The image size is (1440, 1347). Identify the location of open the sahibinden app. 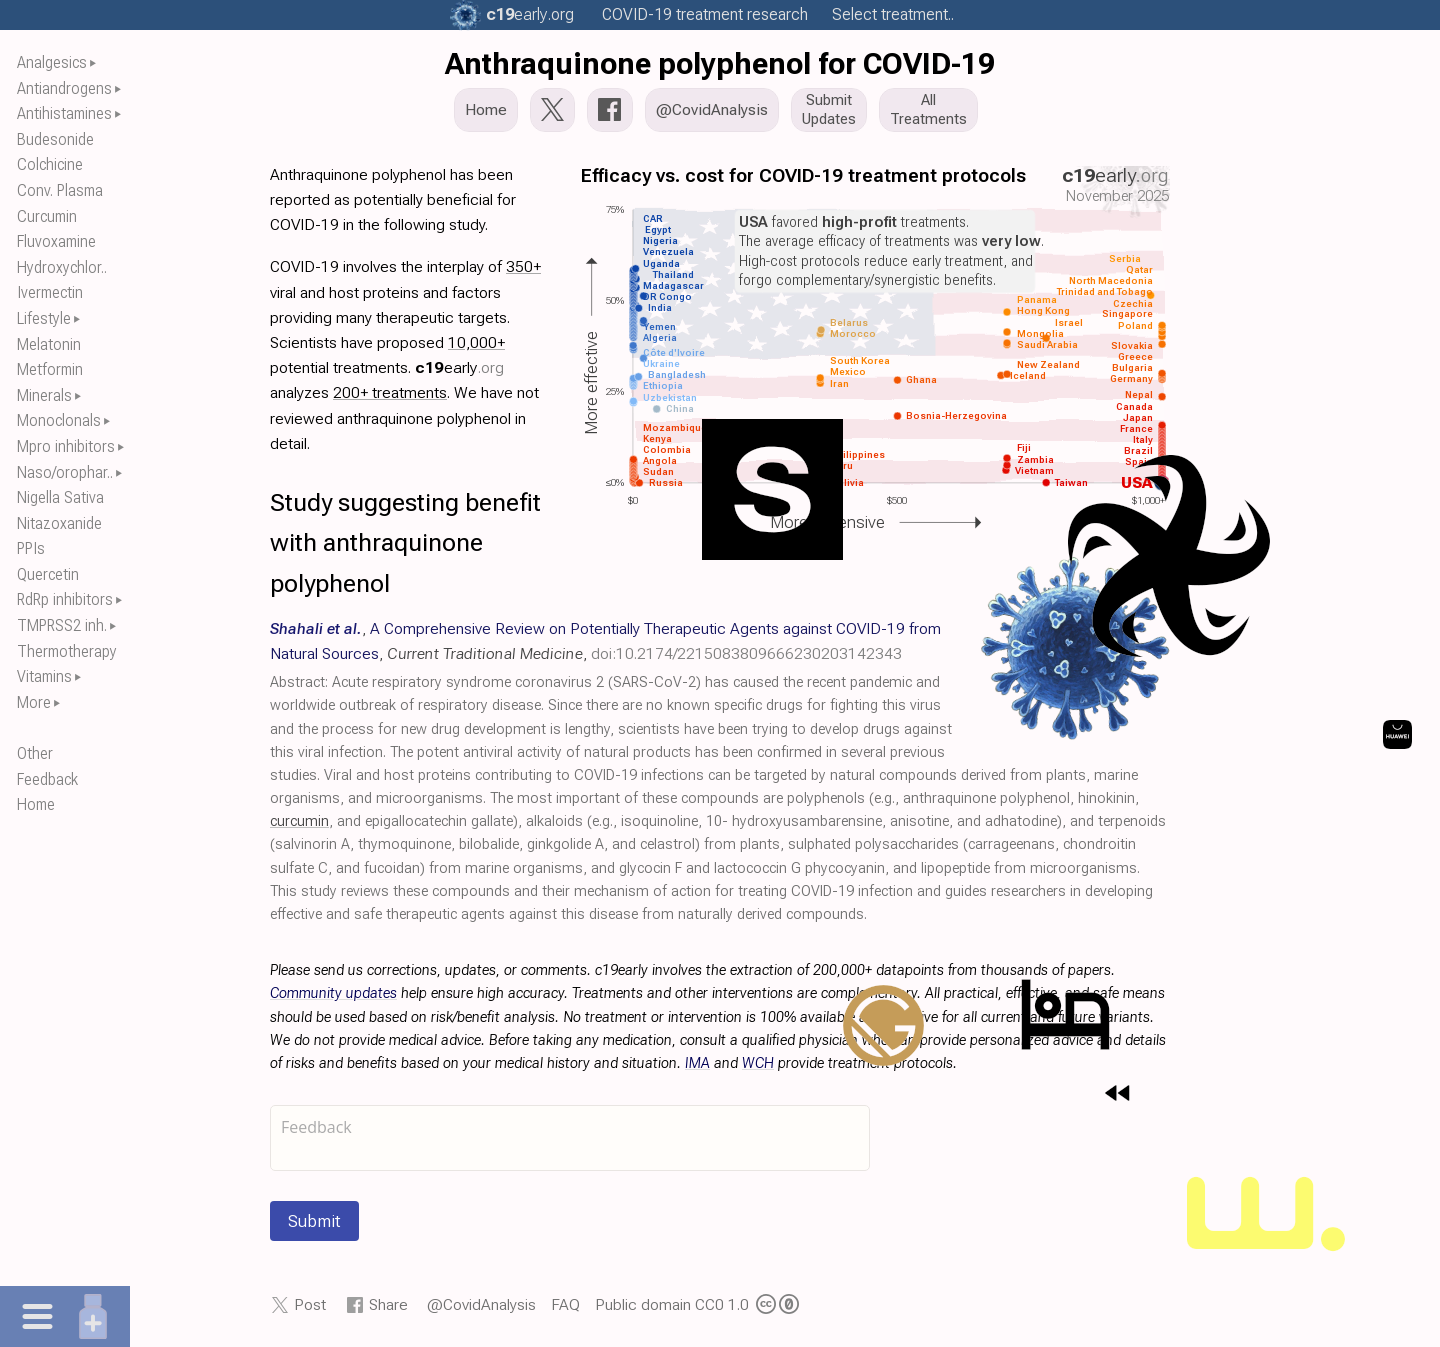
(772, 489).